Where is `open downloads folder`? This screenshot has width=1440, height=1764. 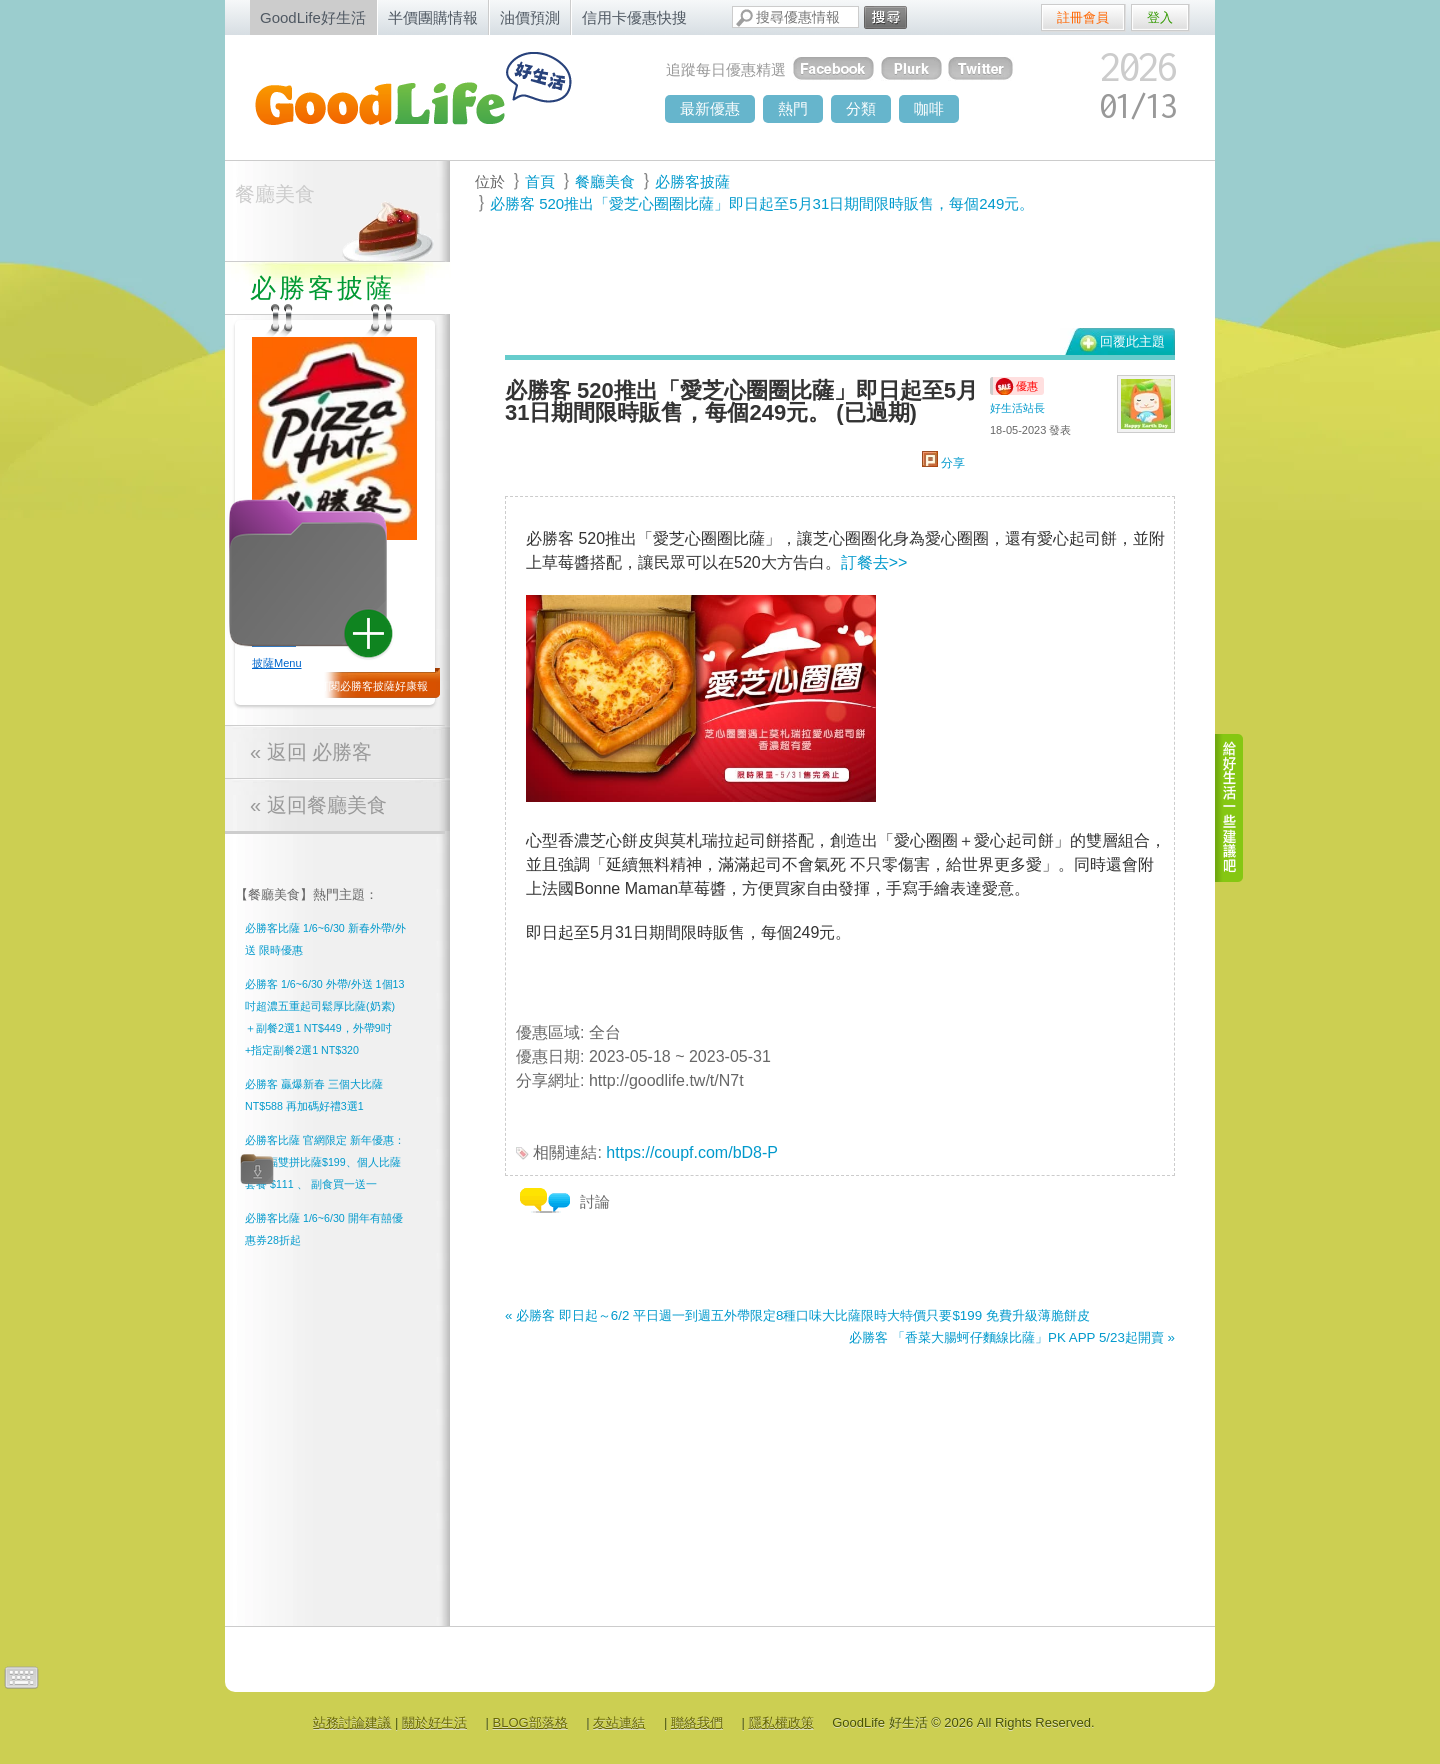 open downloads folder is located at coordinates (257, 1169).